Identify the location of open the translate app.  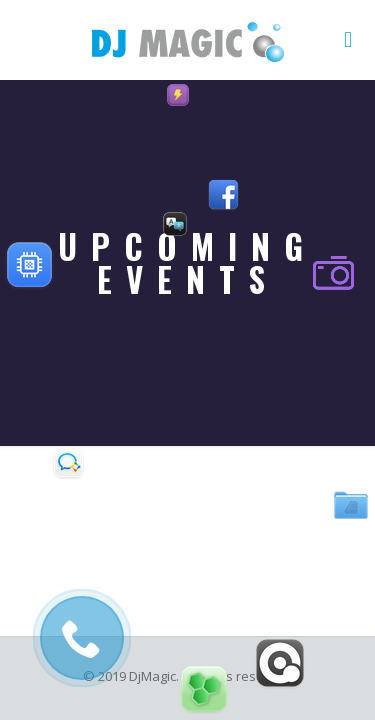
(175, 224).